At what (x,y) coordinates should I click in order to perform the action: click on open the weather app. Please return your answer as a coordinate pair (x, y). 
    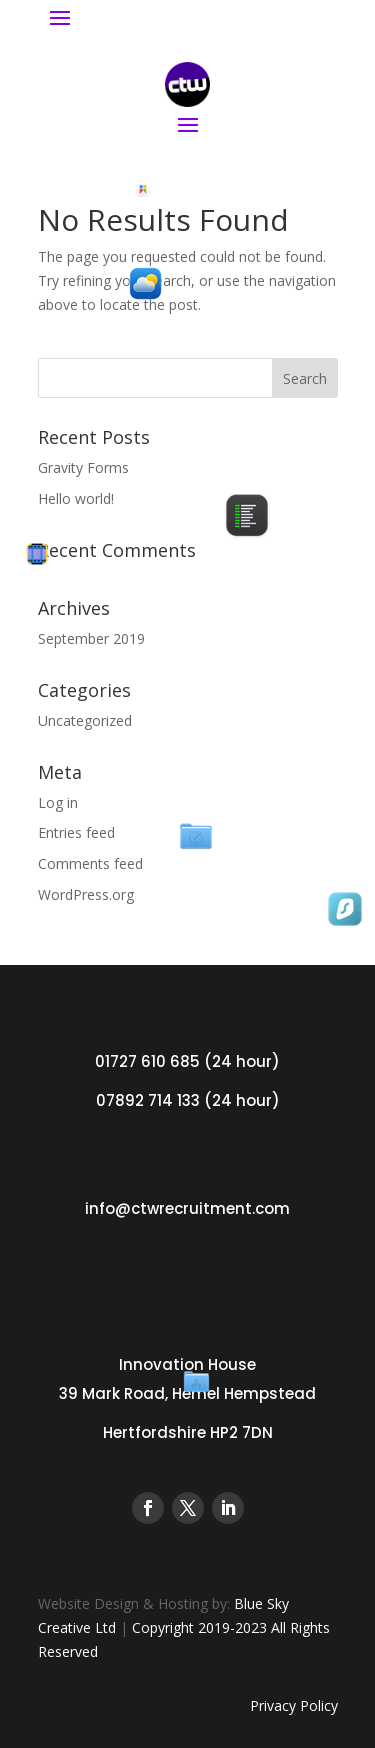
    Looking at the image, I should click on (145, 283).